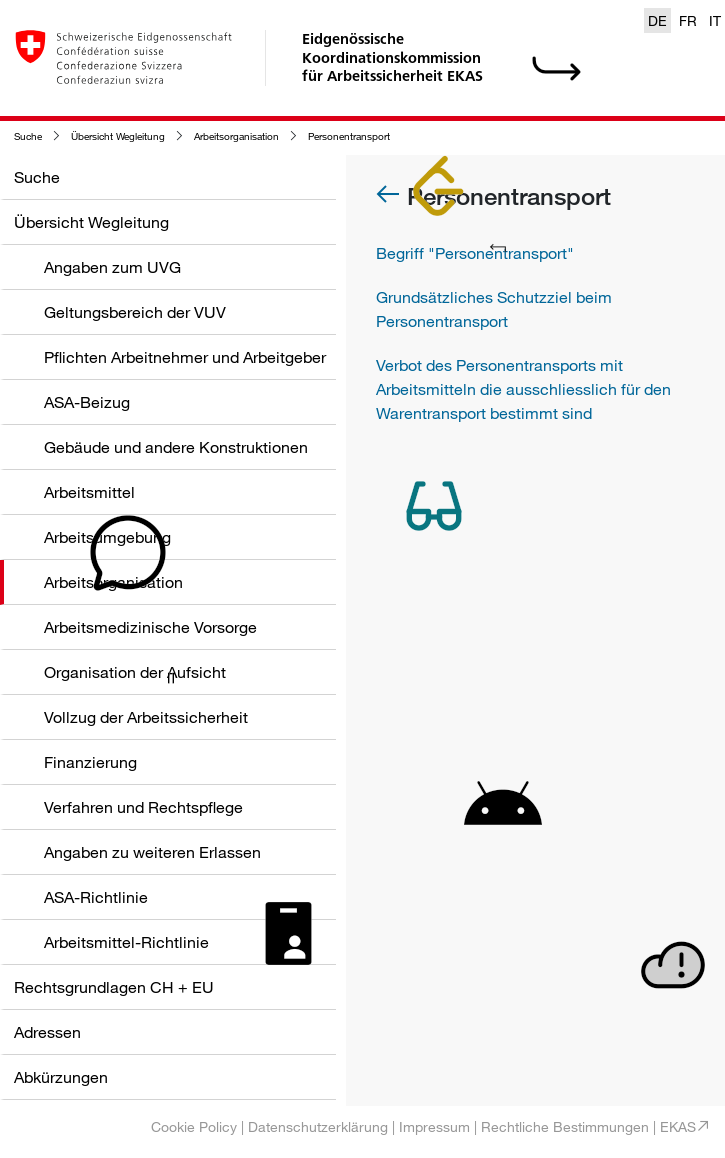 The image size is (725, 1158). What do you see at coordinates (171, 678) in the screenshot?
I see `pause media playback` at bounding box center [171, 678].